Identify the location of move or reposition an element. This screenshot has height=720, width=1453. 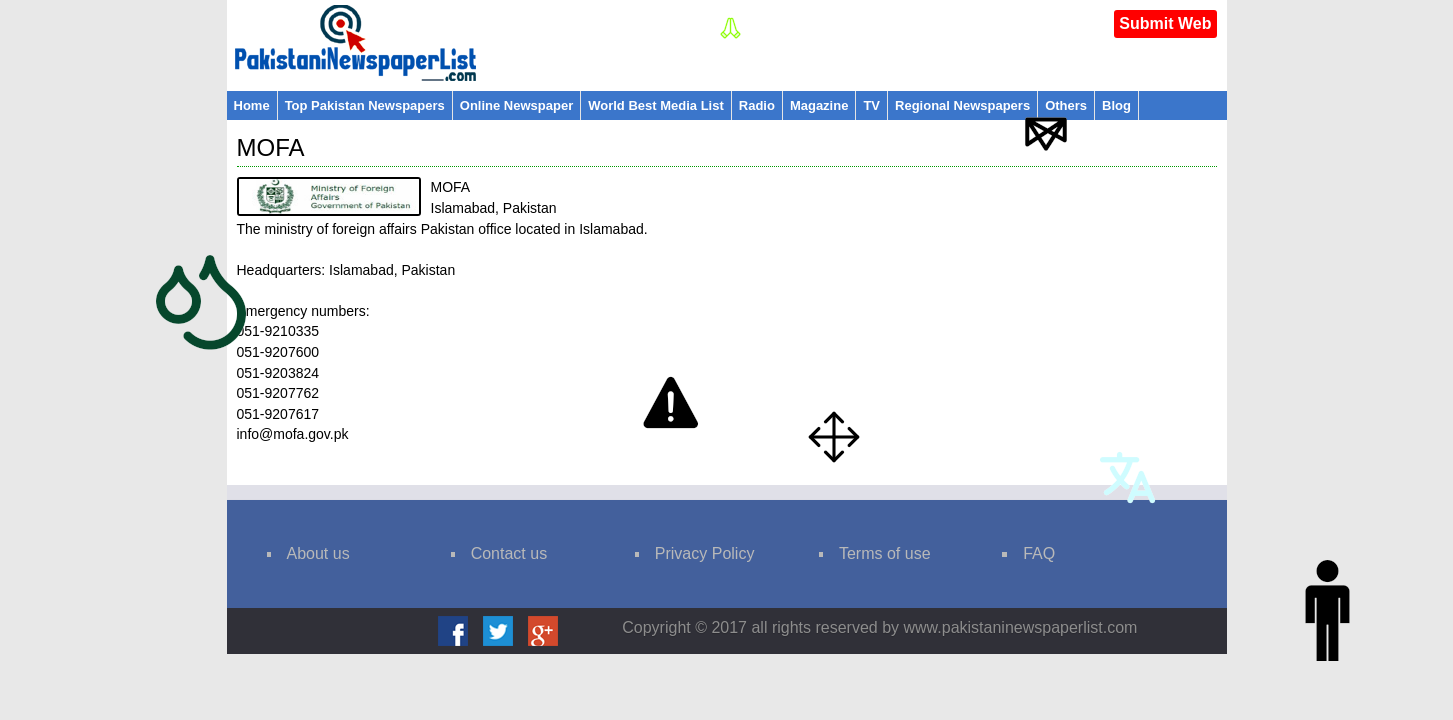
(834, 437).